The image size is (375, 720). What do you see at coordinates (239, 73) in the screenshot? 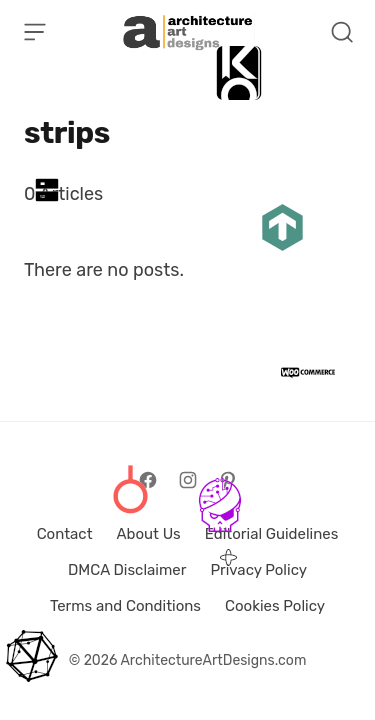
I see `open KOReader e-book application` at bounding box center [239, 73].